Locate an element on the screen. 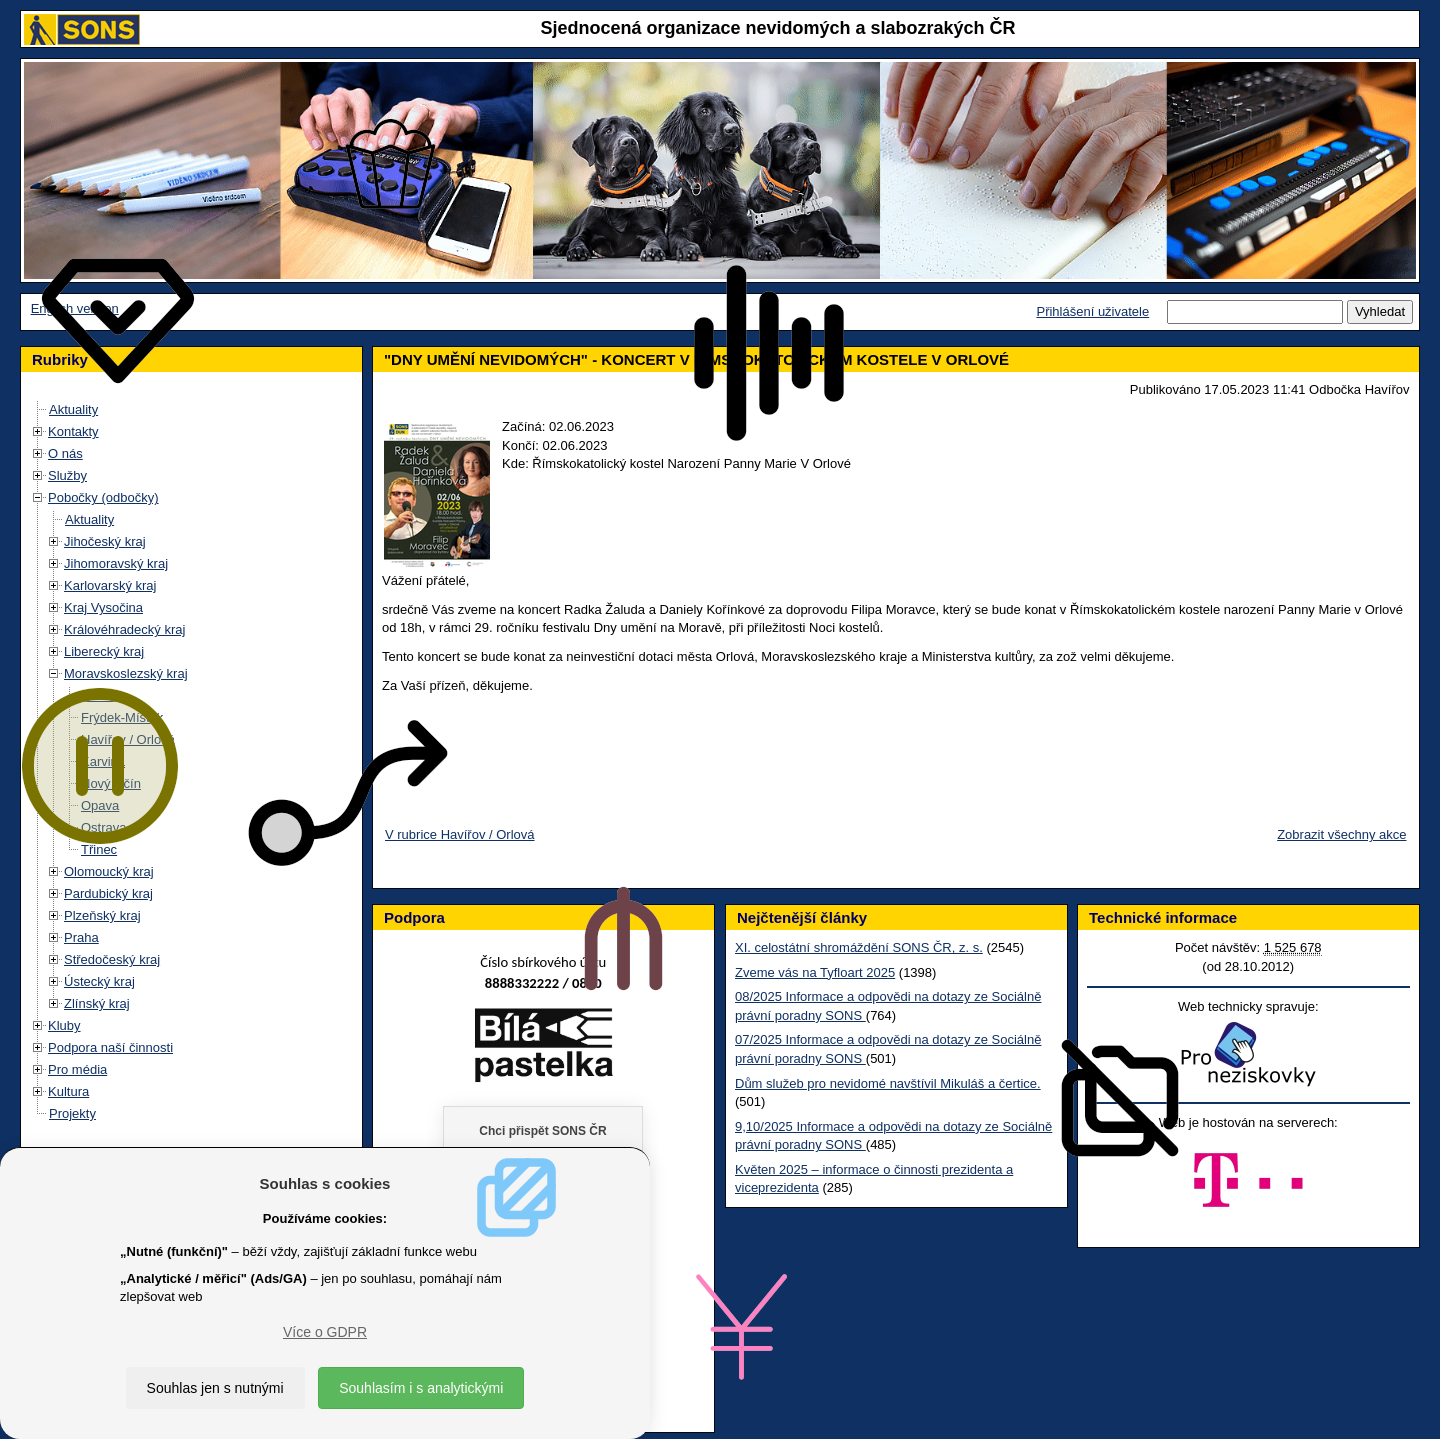  browse movies or entertainment content is located at coordinates (390, 167).